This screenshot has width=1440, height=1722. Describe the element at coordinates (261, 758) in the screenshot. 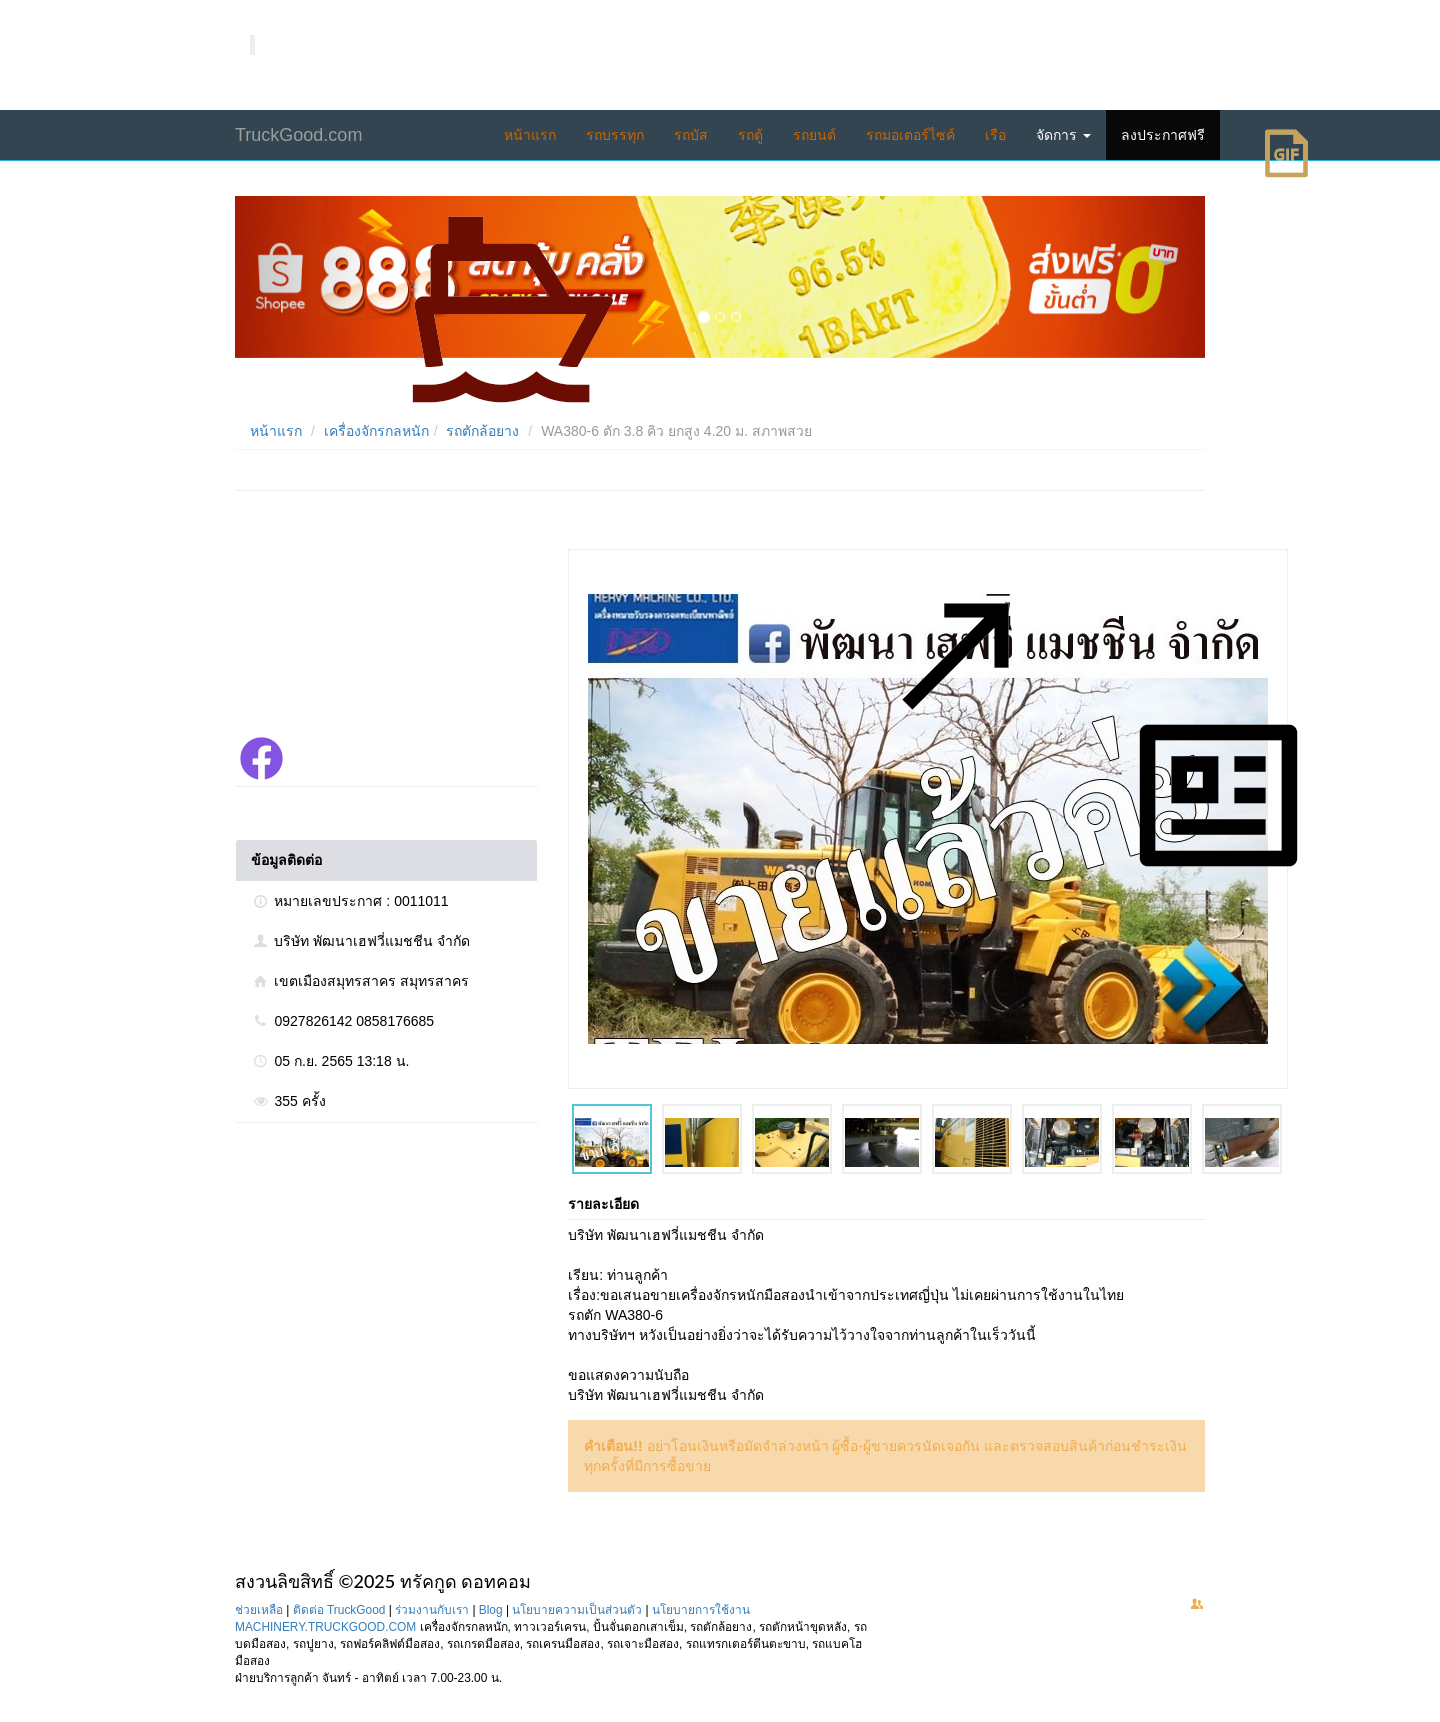

I see `open facebook` at that location.